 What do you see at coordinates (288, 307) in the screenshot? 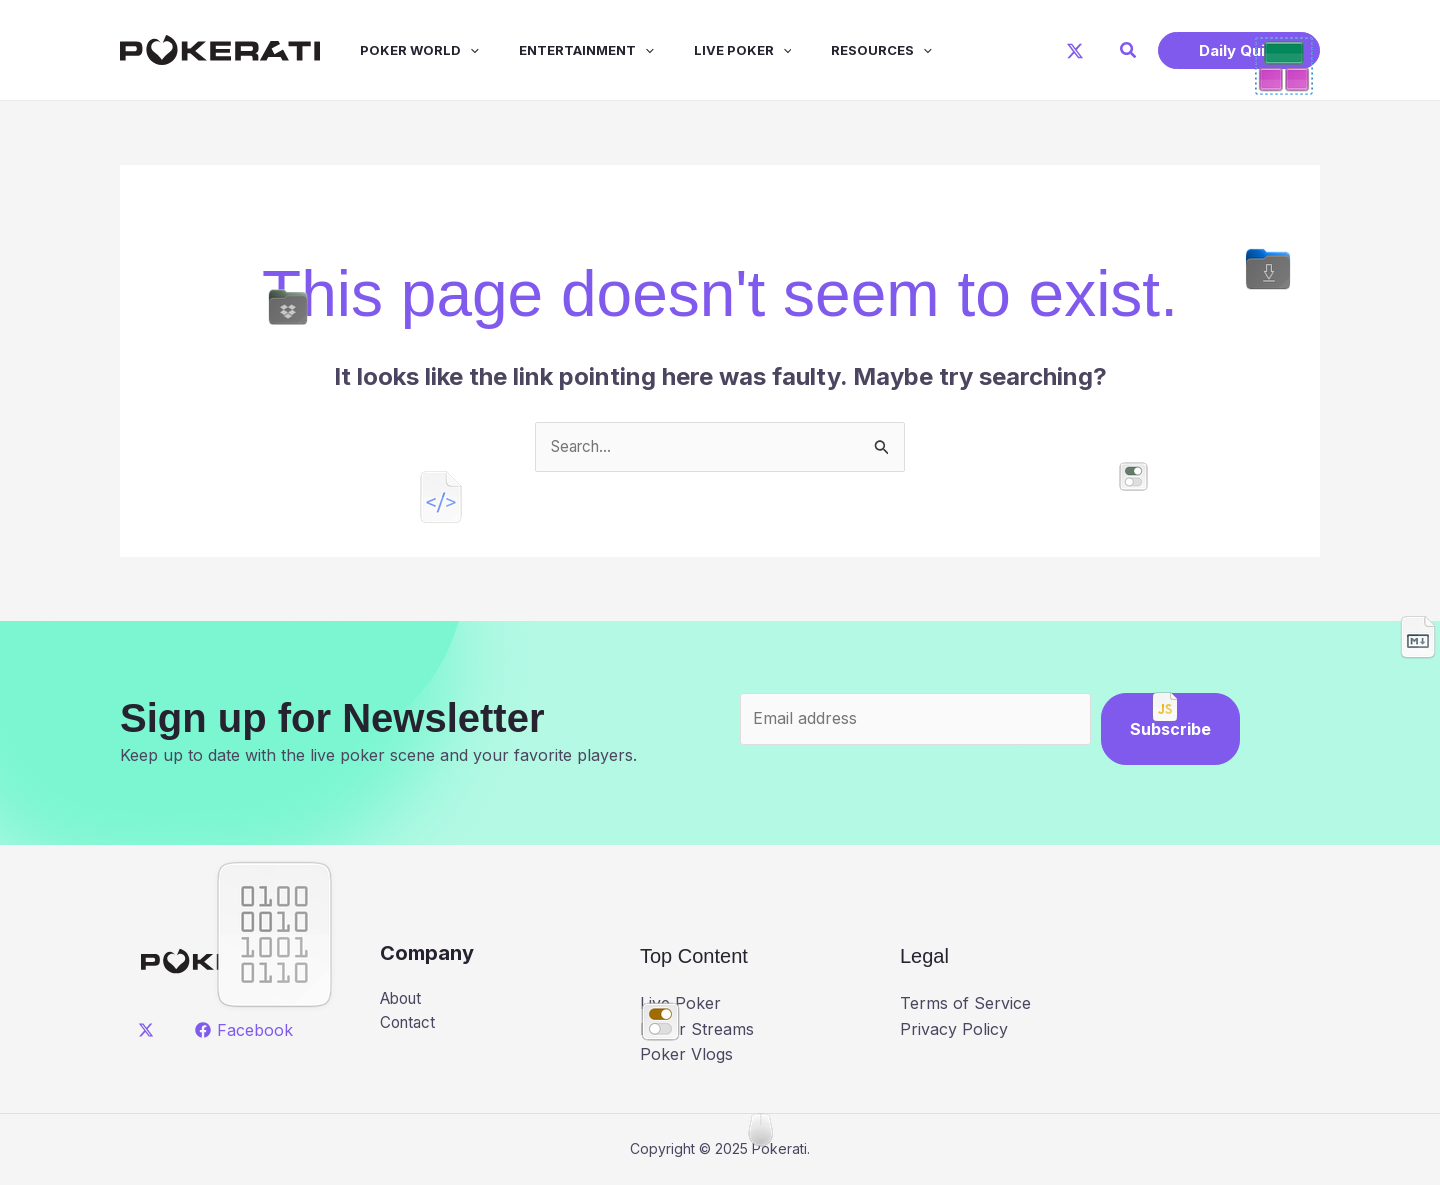
I see `open dropbox synced folder` at bounding box center [288, 307].